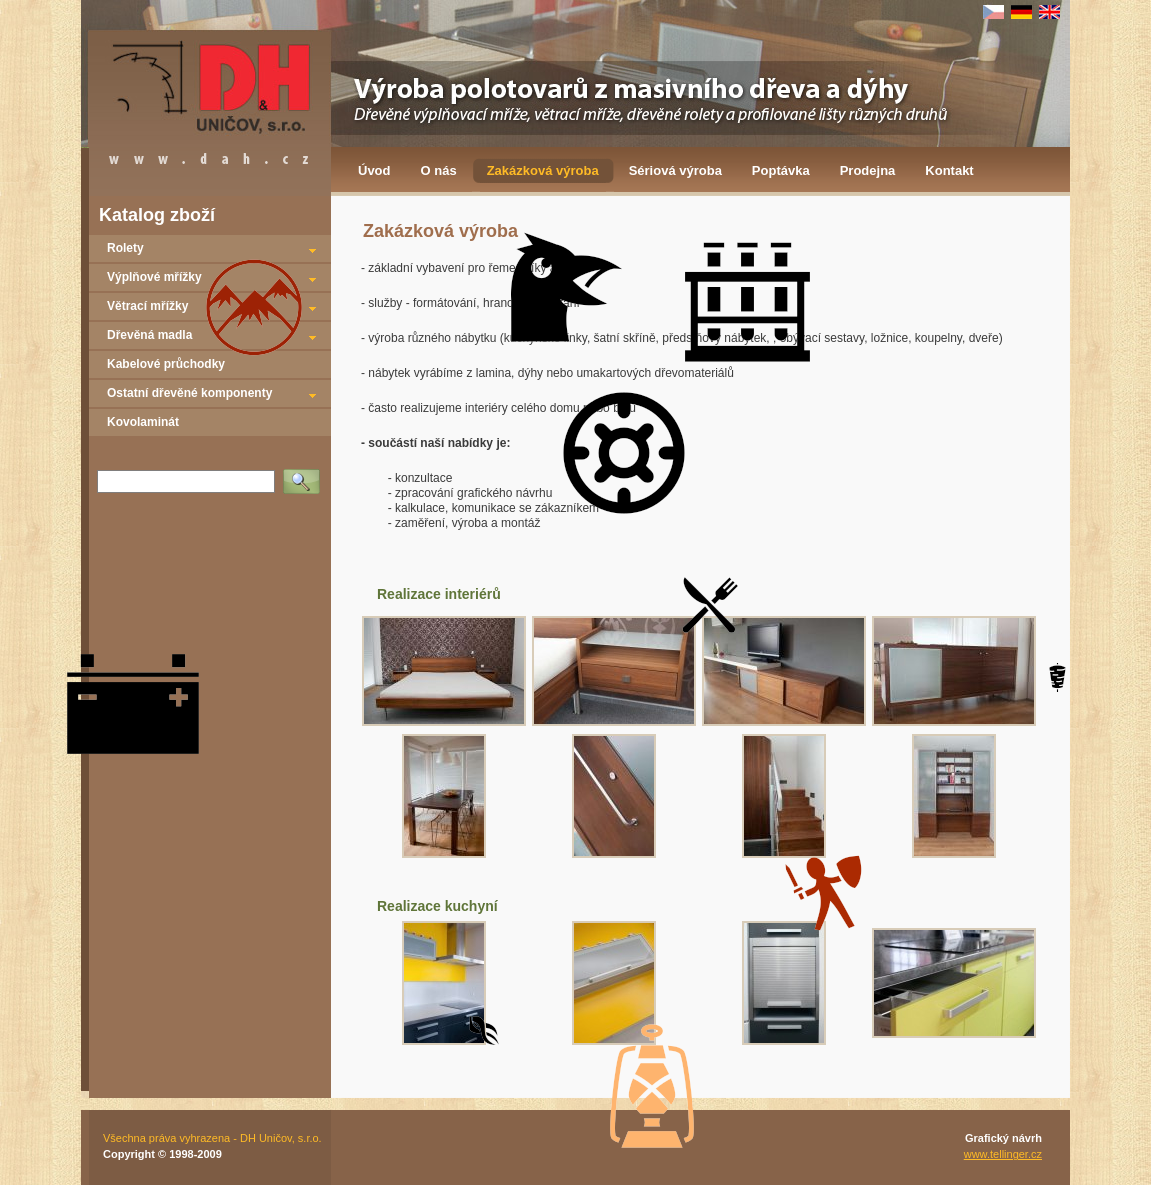 The image size is (1151, 1185). What do you see at coordinates (710, 604) in the screenshot?
I see `find nearby restaurants or dining options` at bounding box center [710, 604].